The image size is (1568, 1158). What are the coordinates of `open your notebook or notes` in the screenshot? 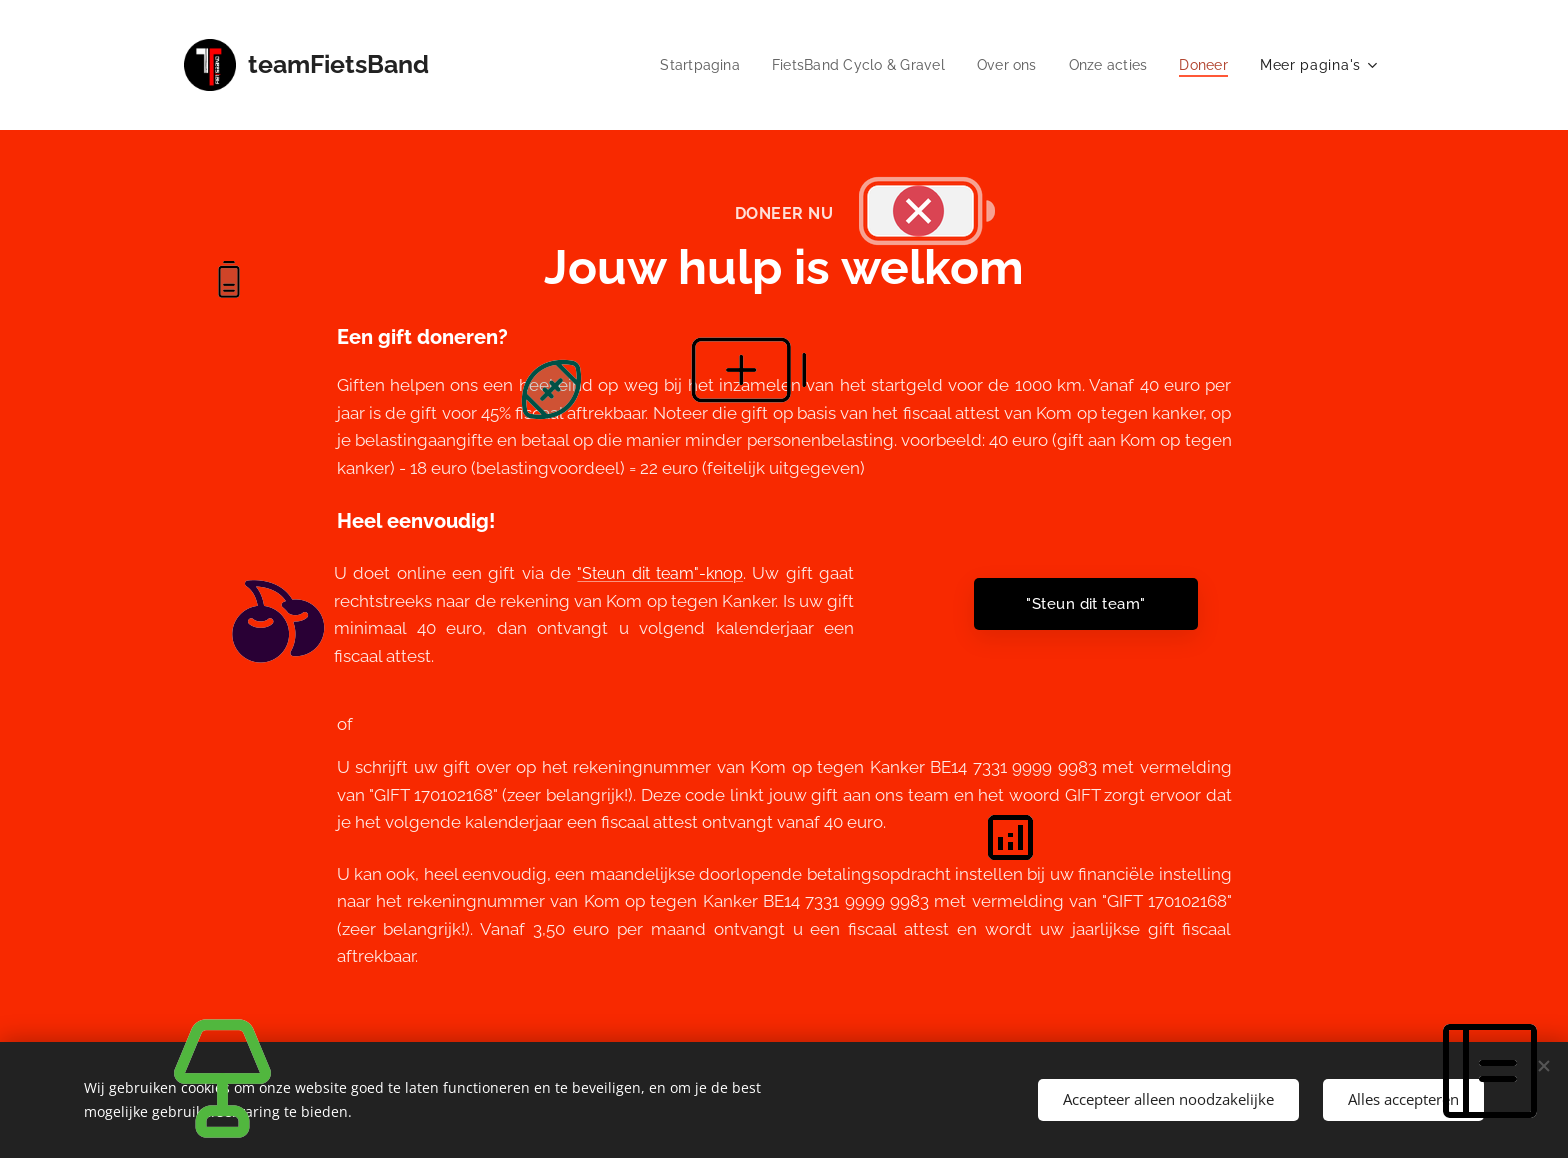 It's located at (1490, 1071).